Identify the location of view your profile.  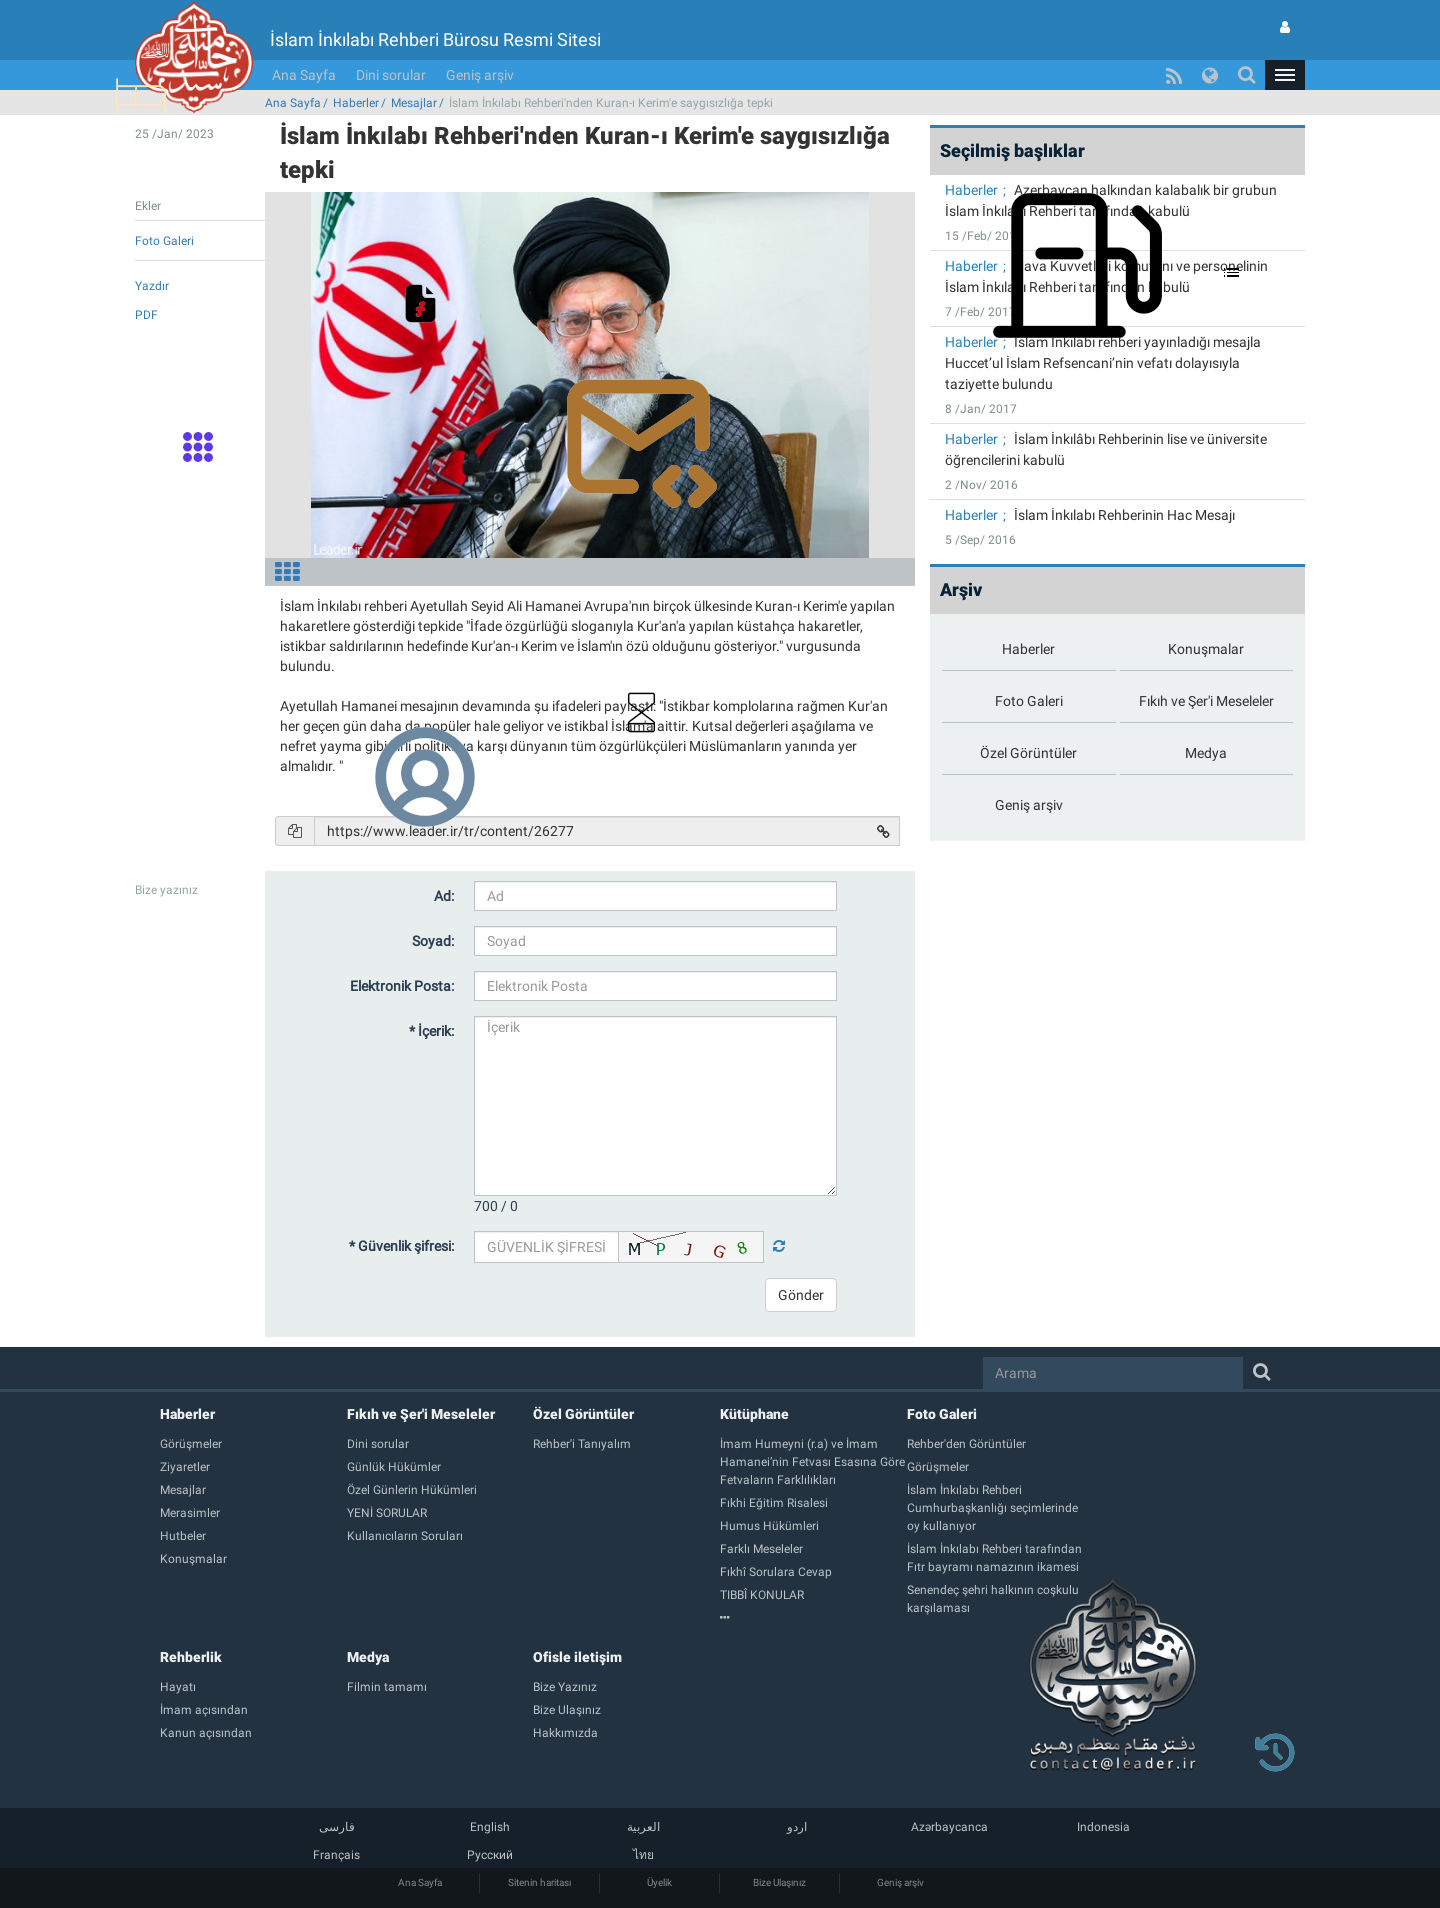
(425, 777).